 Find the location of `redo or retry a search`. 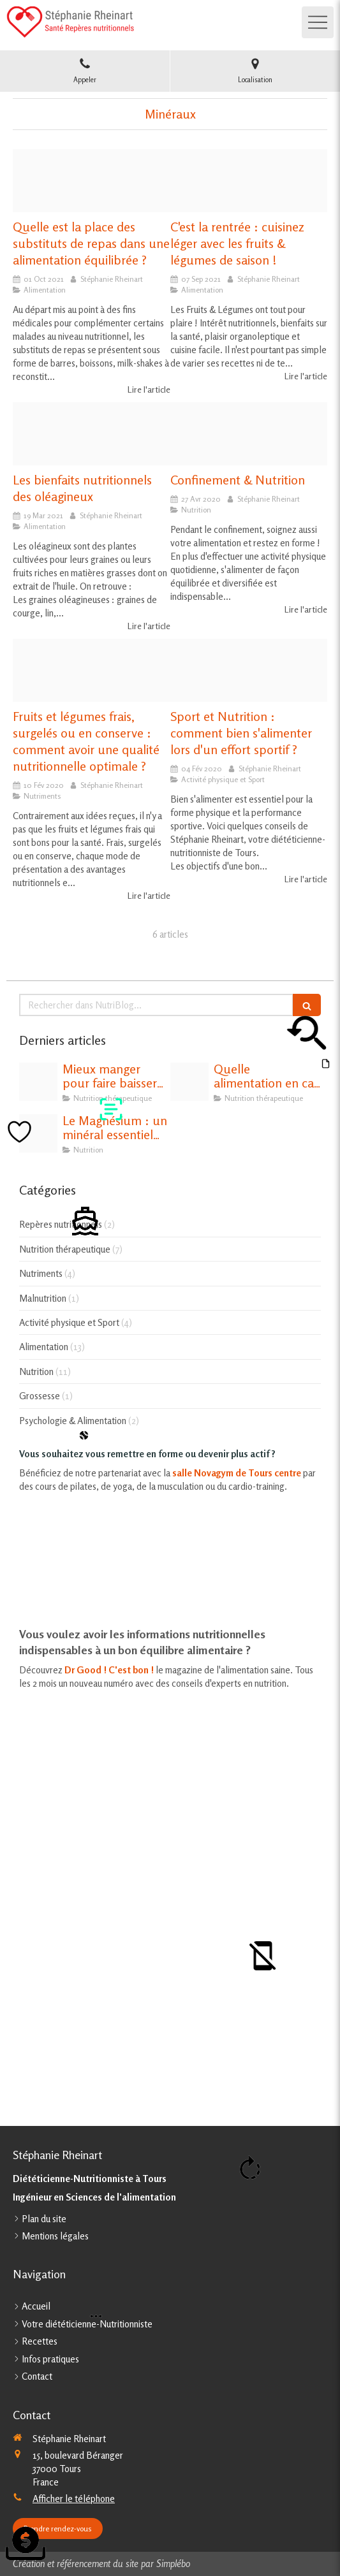

redo or retry a search is located at coordinates (307, 1033).